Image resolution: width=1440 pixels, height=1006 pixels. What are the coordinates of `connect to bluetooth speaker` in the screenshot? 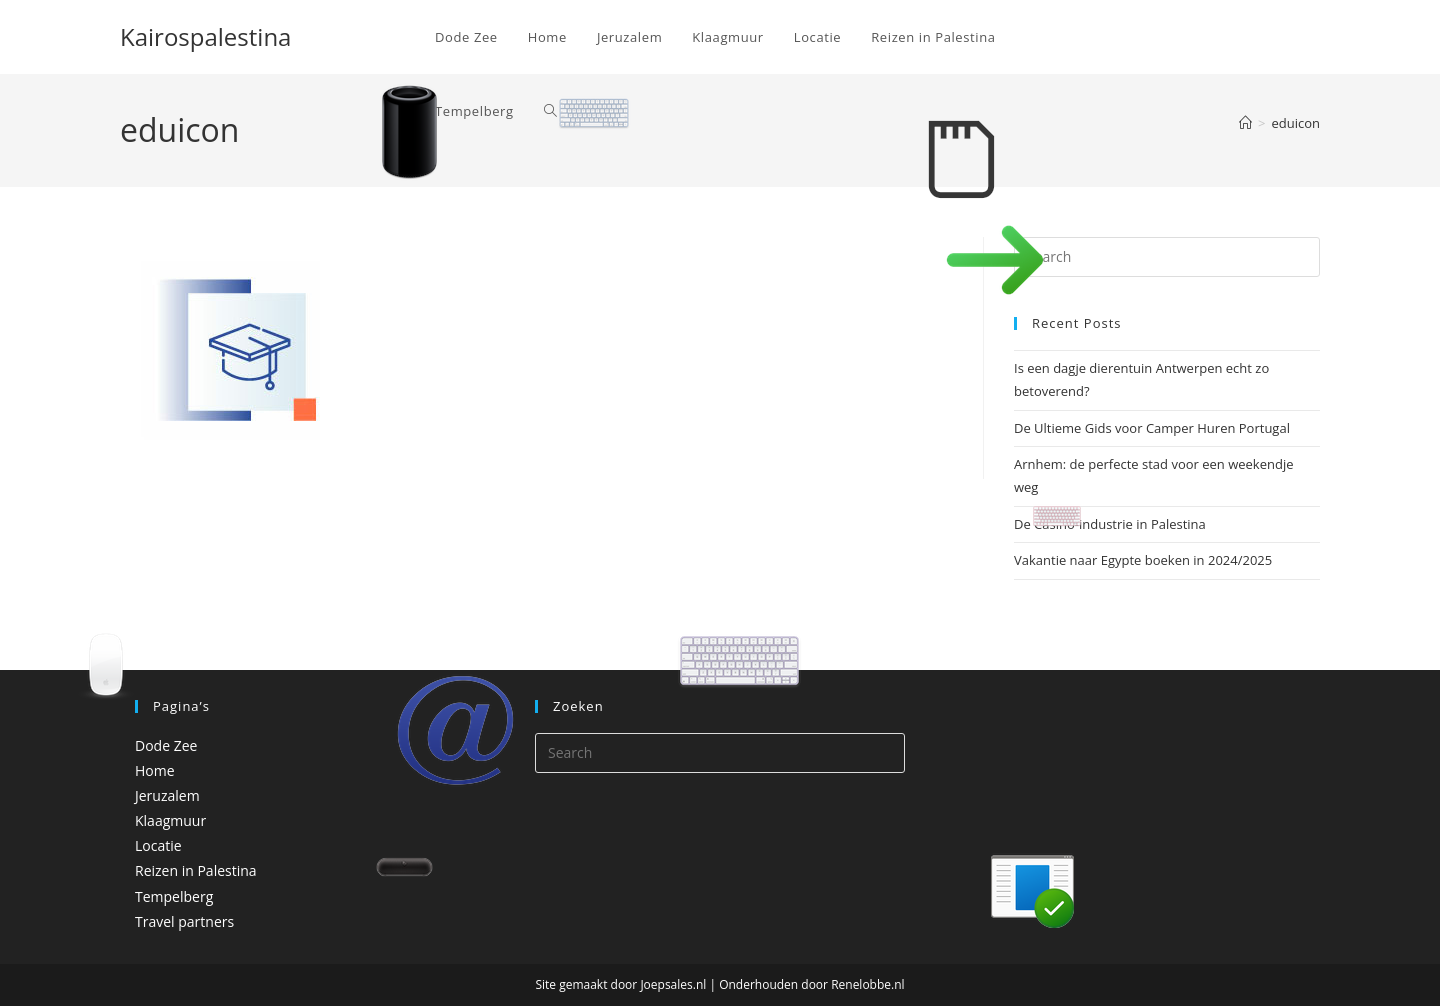 It's located at (404, 867).